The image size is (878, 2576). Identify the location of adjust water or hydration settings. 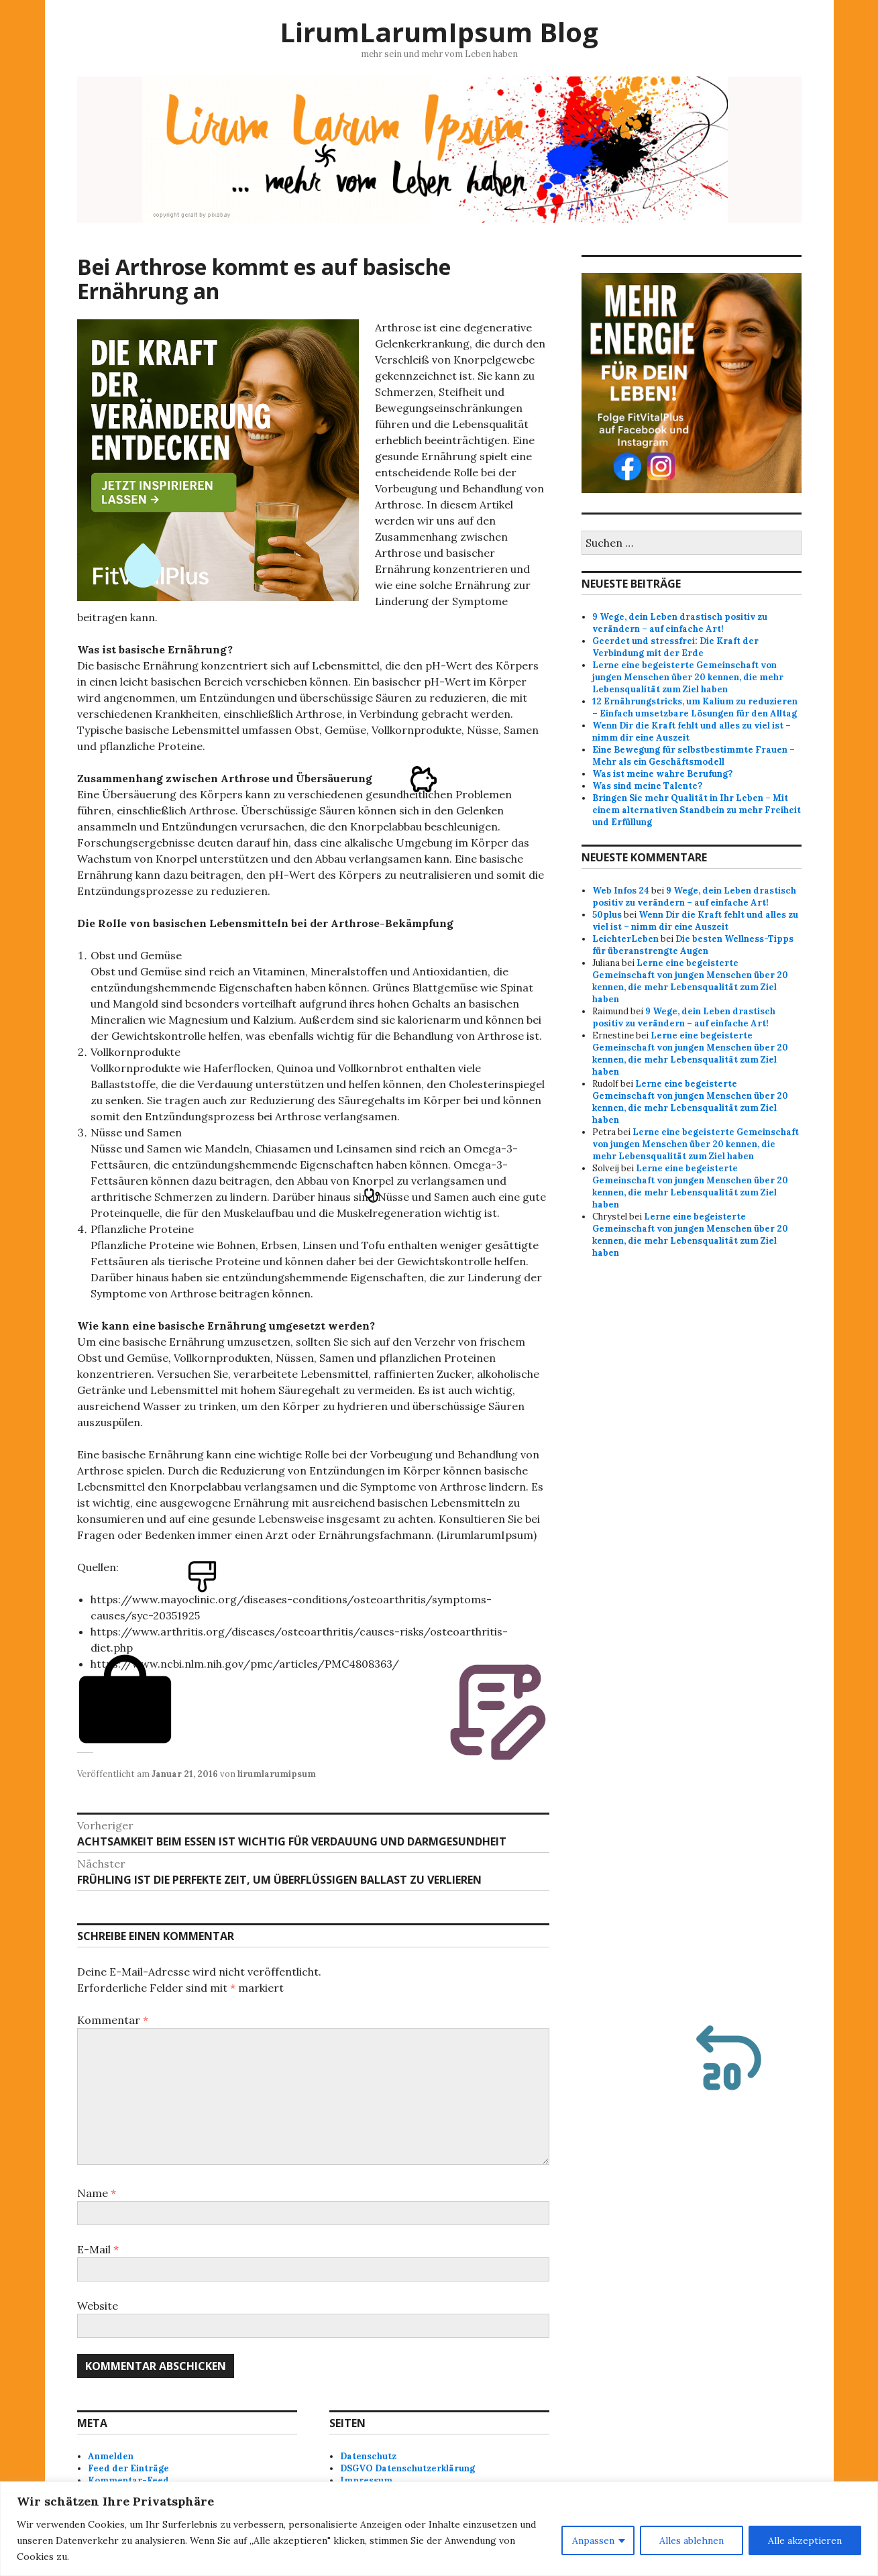
(143, 566).